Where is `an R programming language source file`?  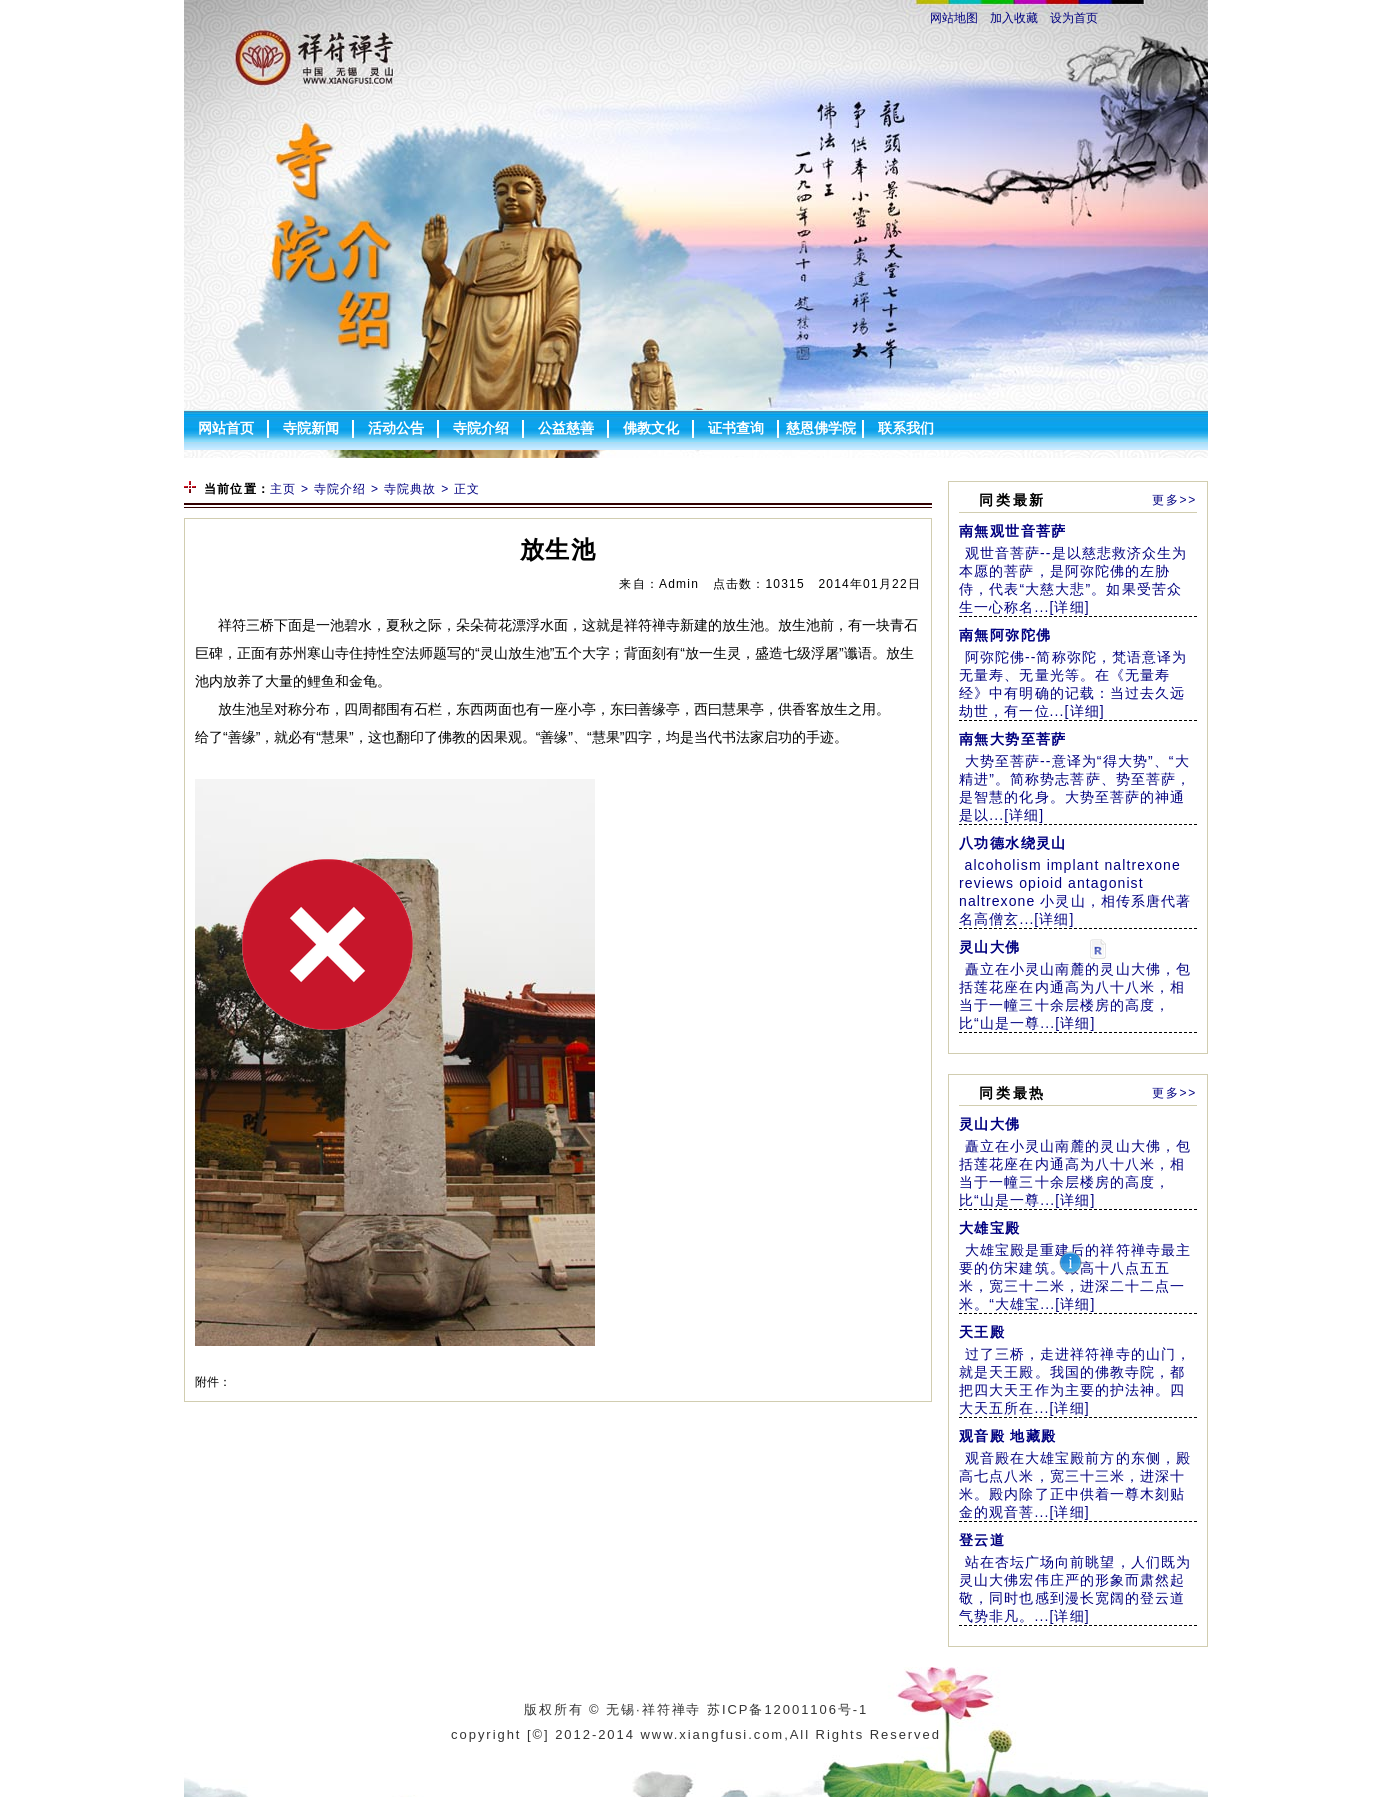 an R programming language source file is located at coordinates (1098, 949).